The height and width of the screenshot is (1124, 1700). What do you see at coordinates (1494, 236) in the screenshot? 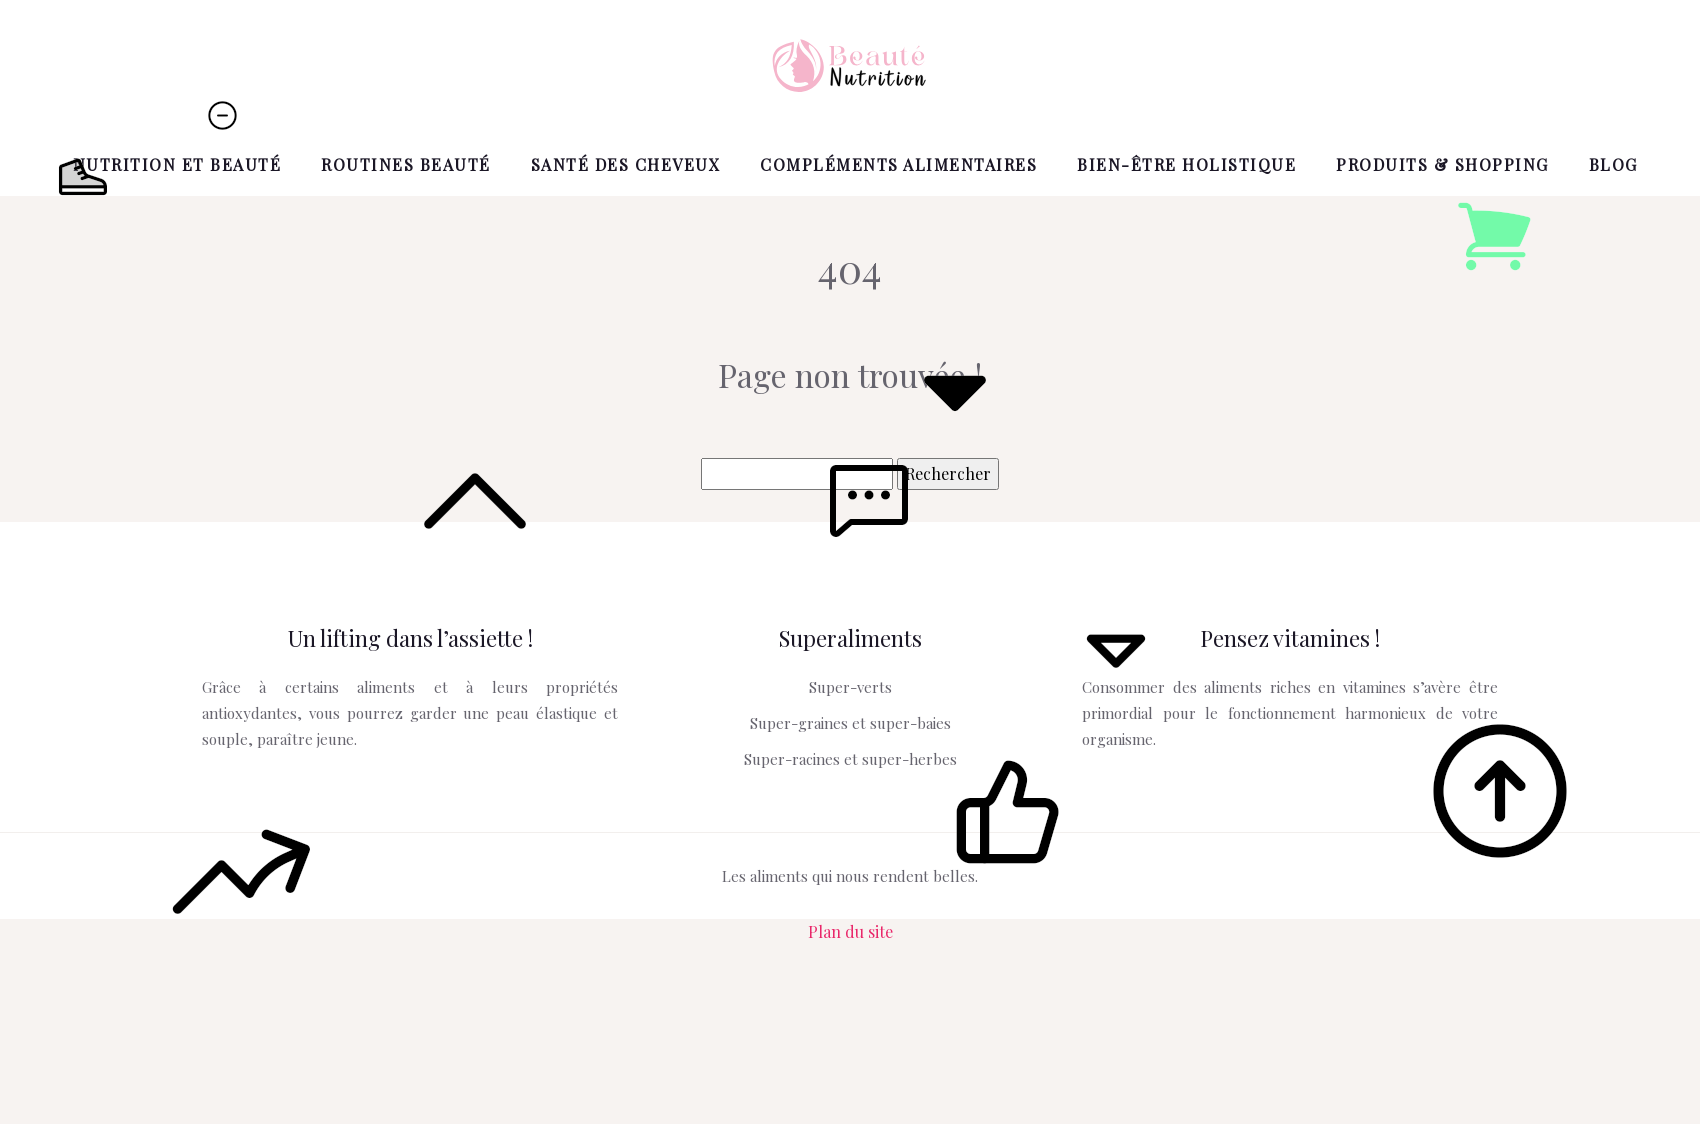
I see `view your shopping cart` at bounding box center [1494, 236].